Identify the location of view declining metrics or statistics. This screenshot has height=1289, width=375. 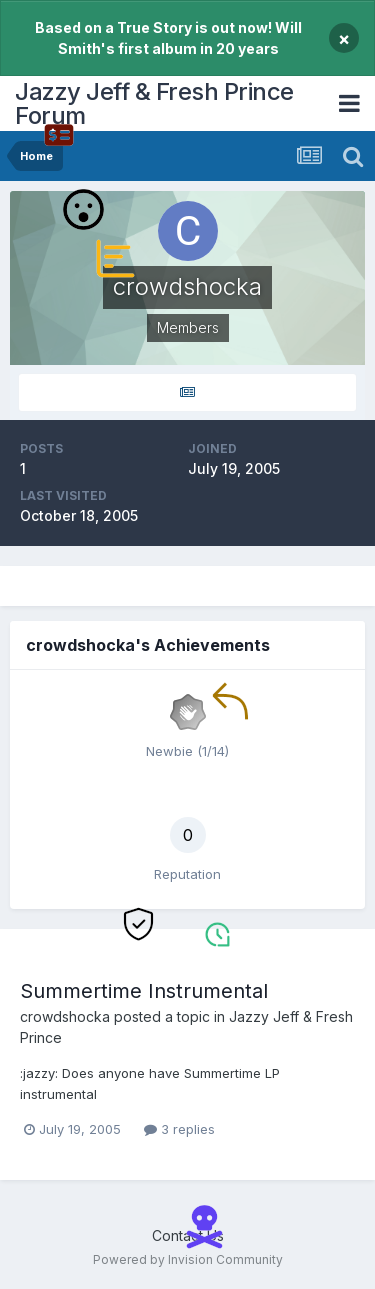
(115, 258).